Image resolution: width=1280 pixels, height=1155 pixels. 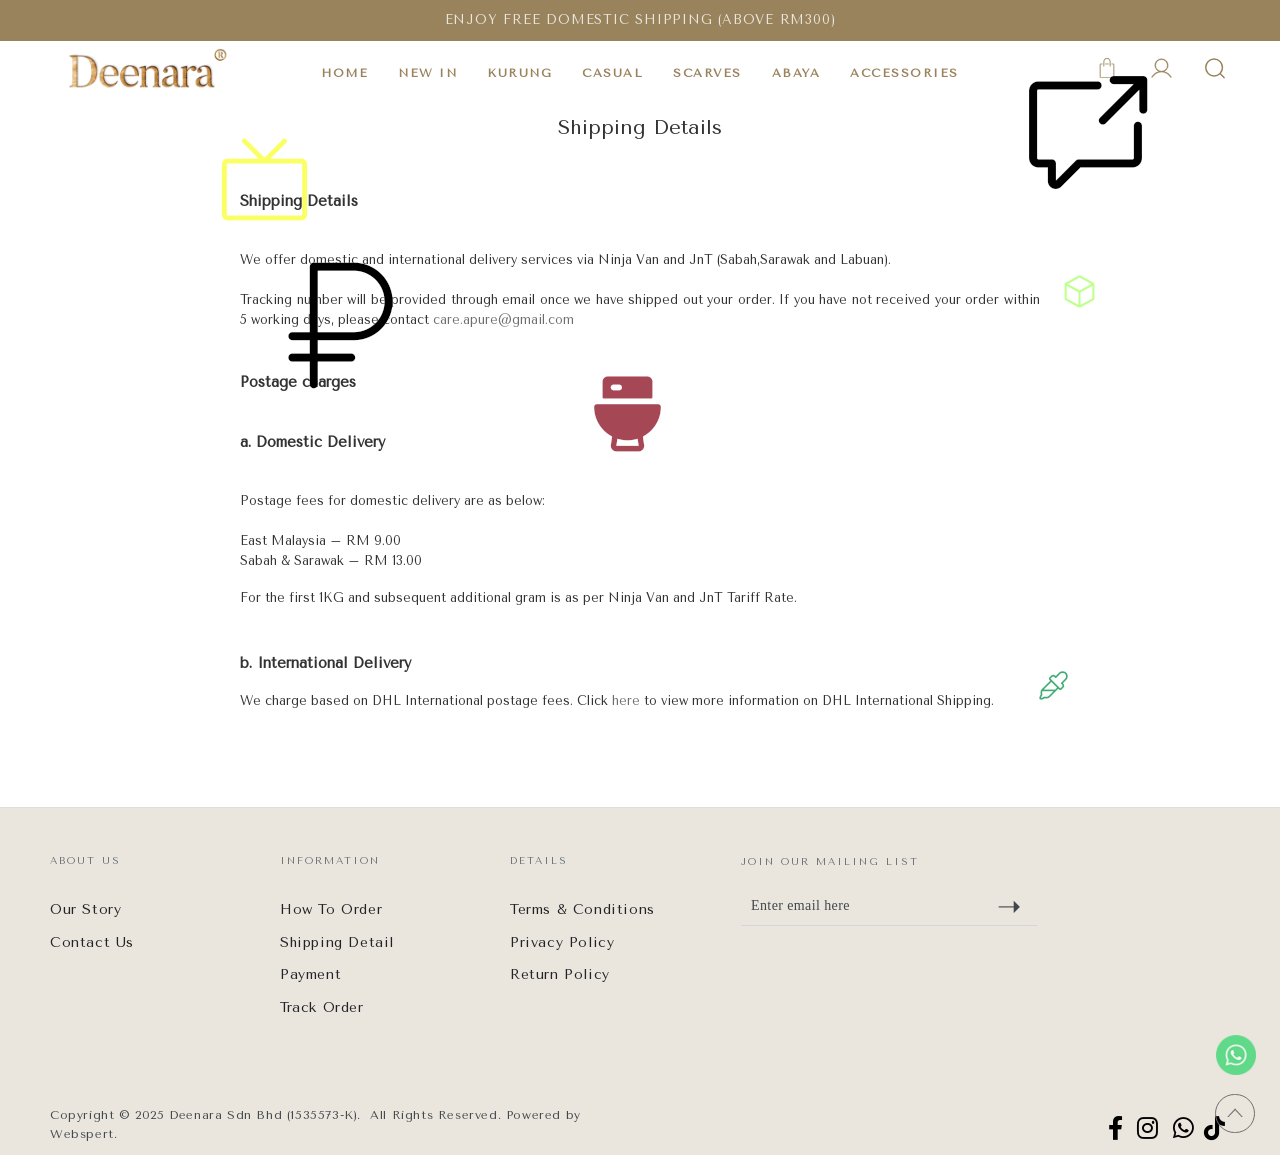 I want to click on view 3D model or object, so click(x=1079, y=291).